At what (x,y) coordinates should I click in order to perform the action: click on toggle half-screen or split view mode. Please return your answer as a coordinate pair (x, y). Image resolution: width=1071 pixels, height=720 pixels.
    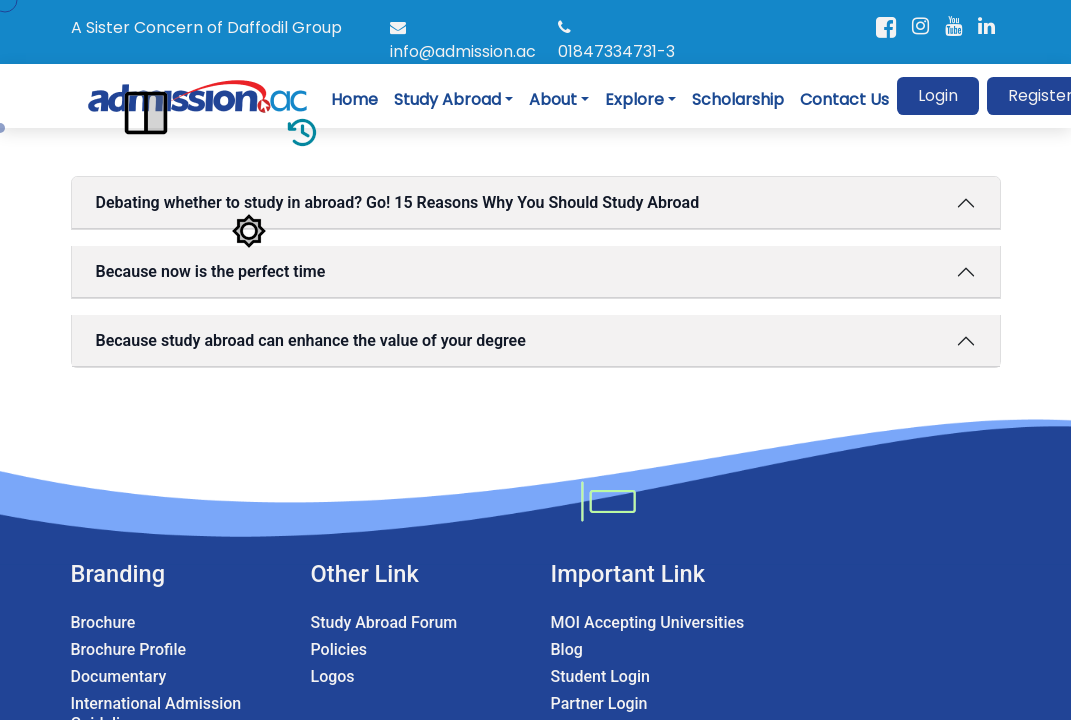
    Looking at the image, I should click on (146, 113).